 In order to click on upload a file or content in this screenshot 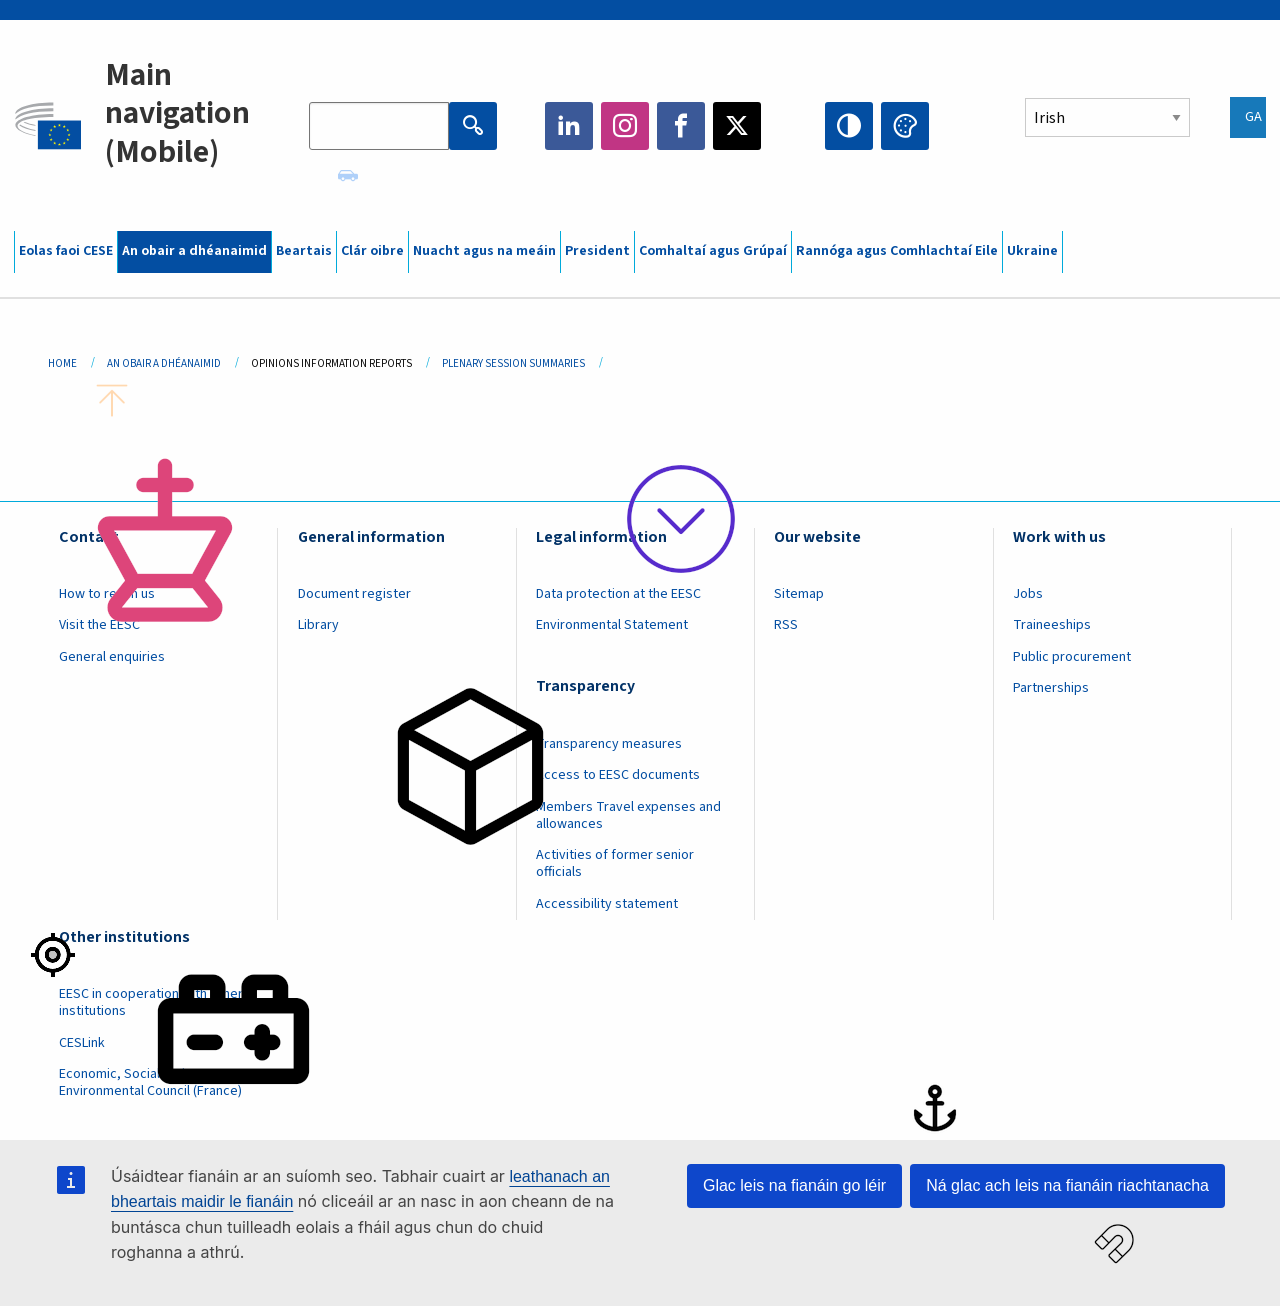, I will do `click(112, 400)`.